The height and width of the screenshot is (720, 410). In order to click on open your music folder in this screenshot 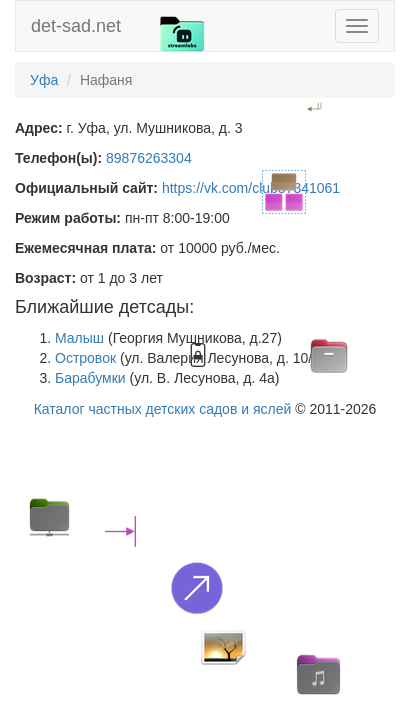, I will do `click(318, 674)`.